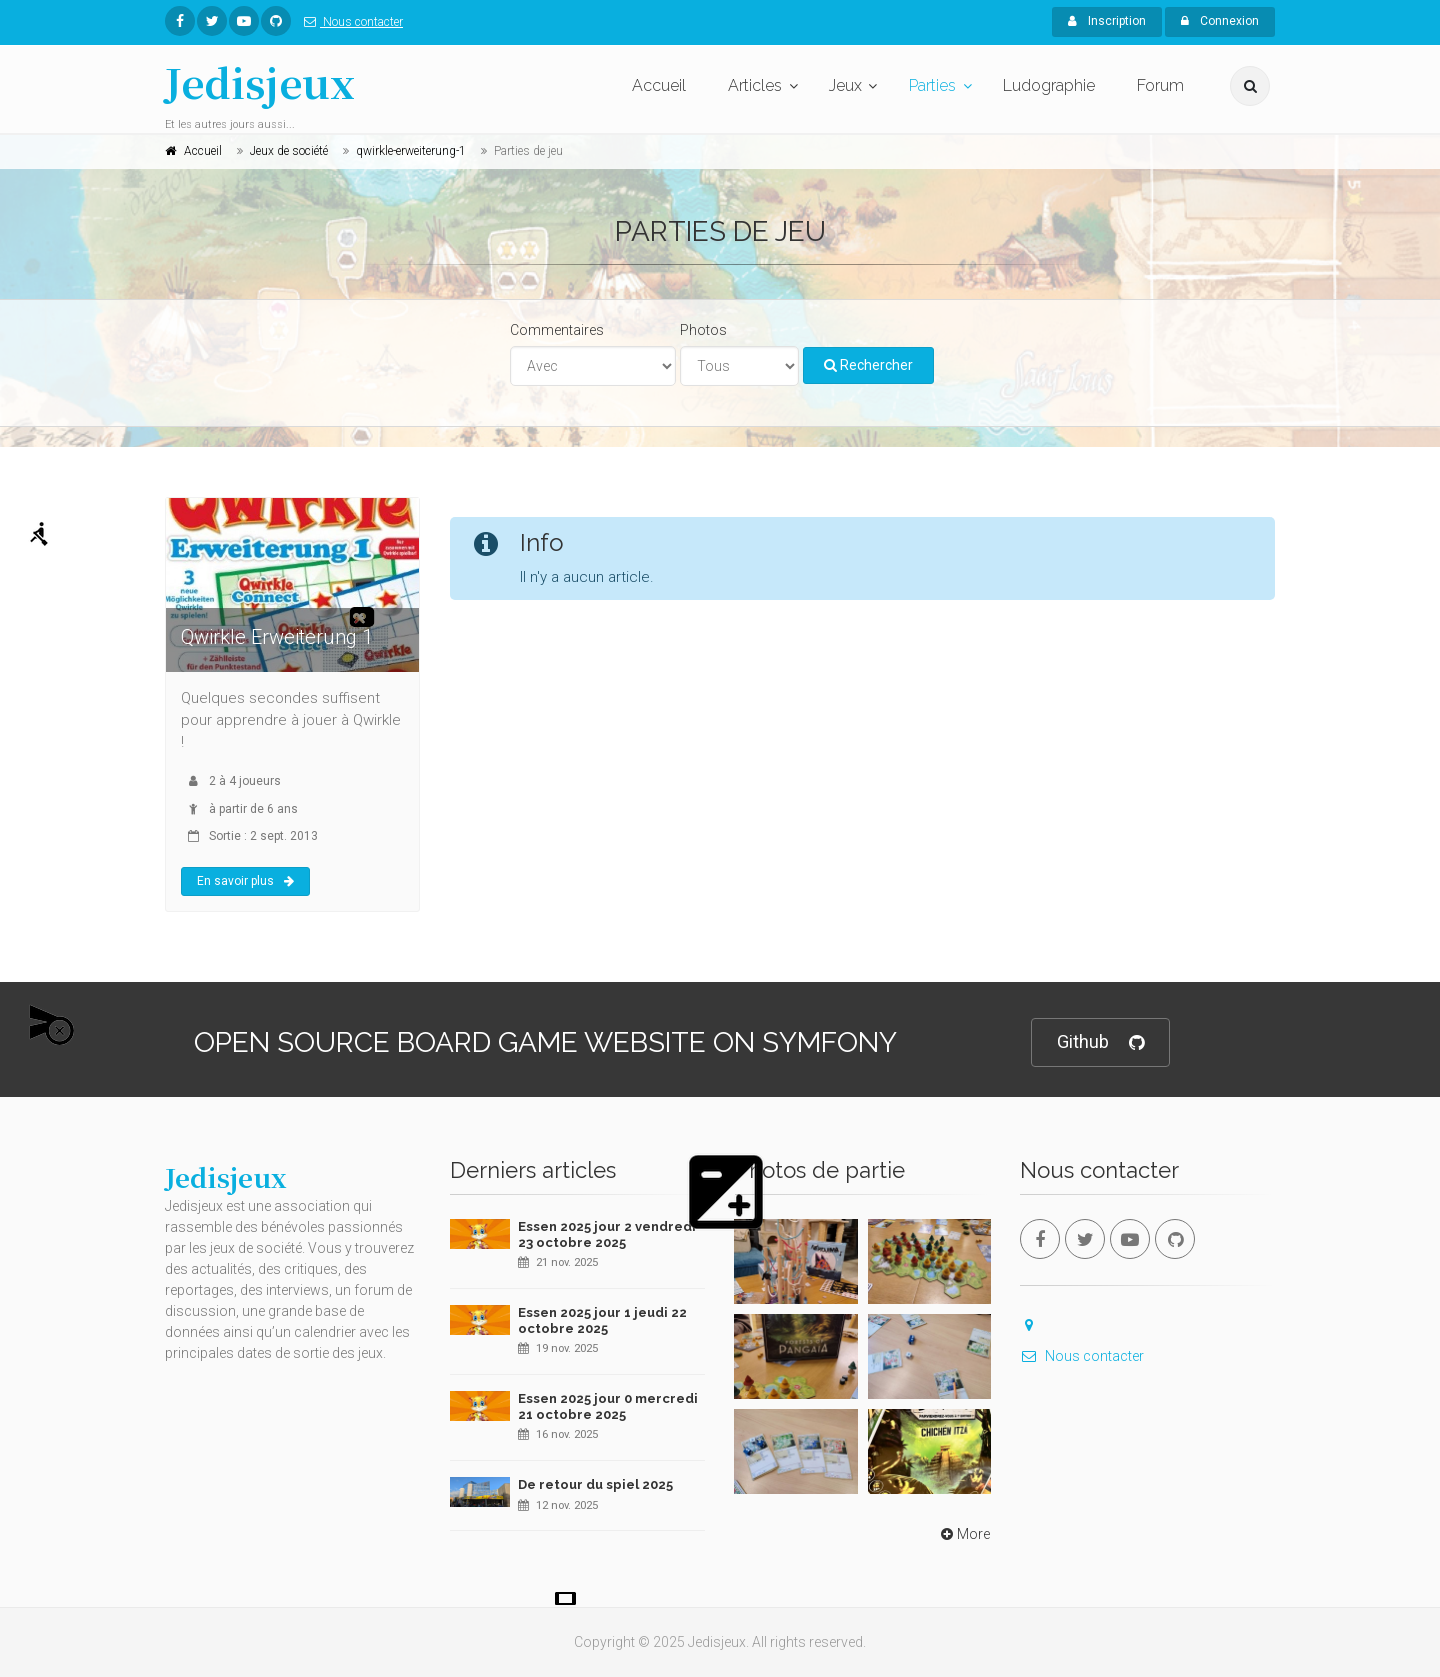 Image resolution: width=1440 pixels, height=1677 pixels. What do you see at coordinates (726, 1192) in the screenshot?
I see `adjust image exposure settings` at bounding box center [726, 1192].